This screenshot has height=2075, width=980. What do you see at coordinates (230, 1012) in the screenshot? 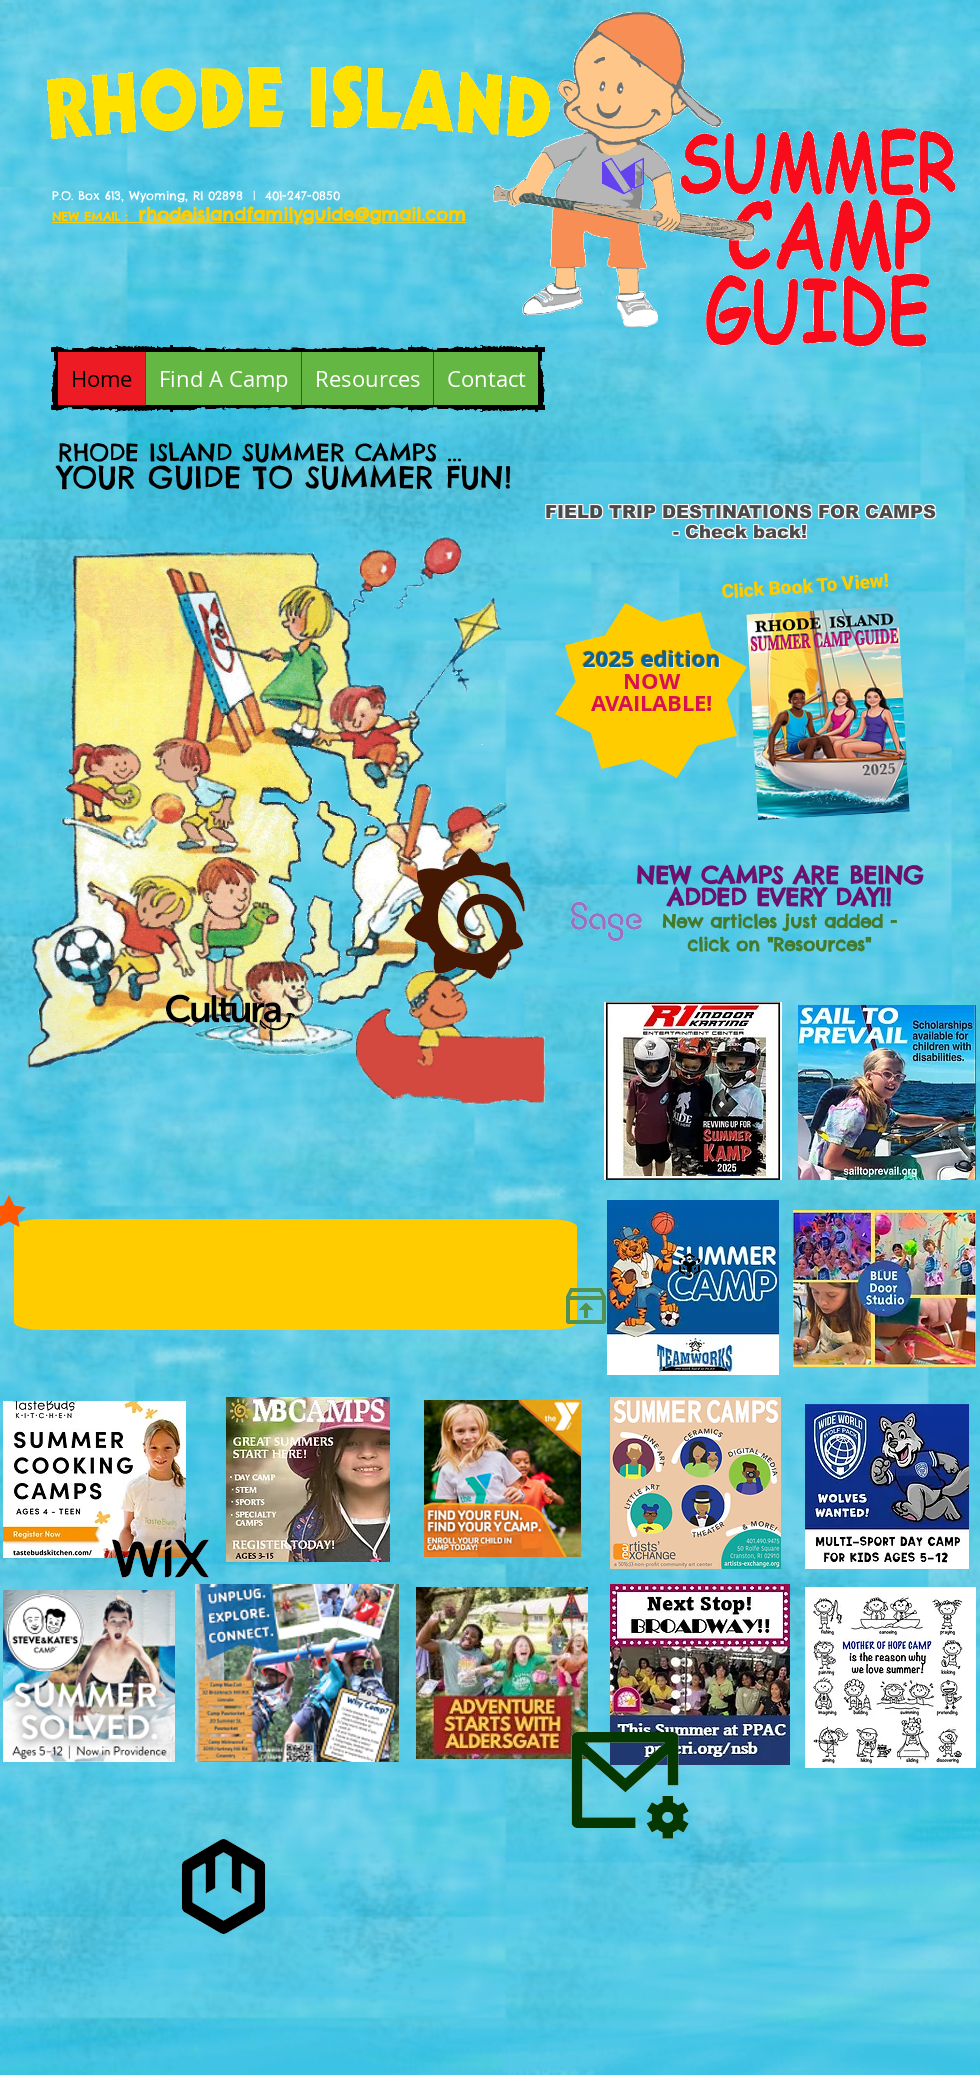
I see `navigate to the Cultura website or app` at bounding box center [230, 1012].